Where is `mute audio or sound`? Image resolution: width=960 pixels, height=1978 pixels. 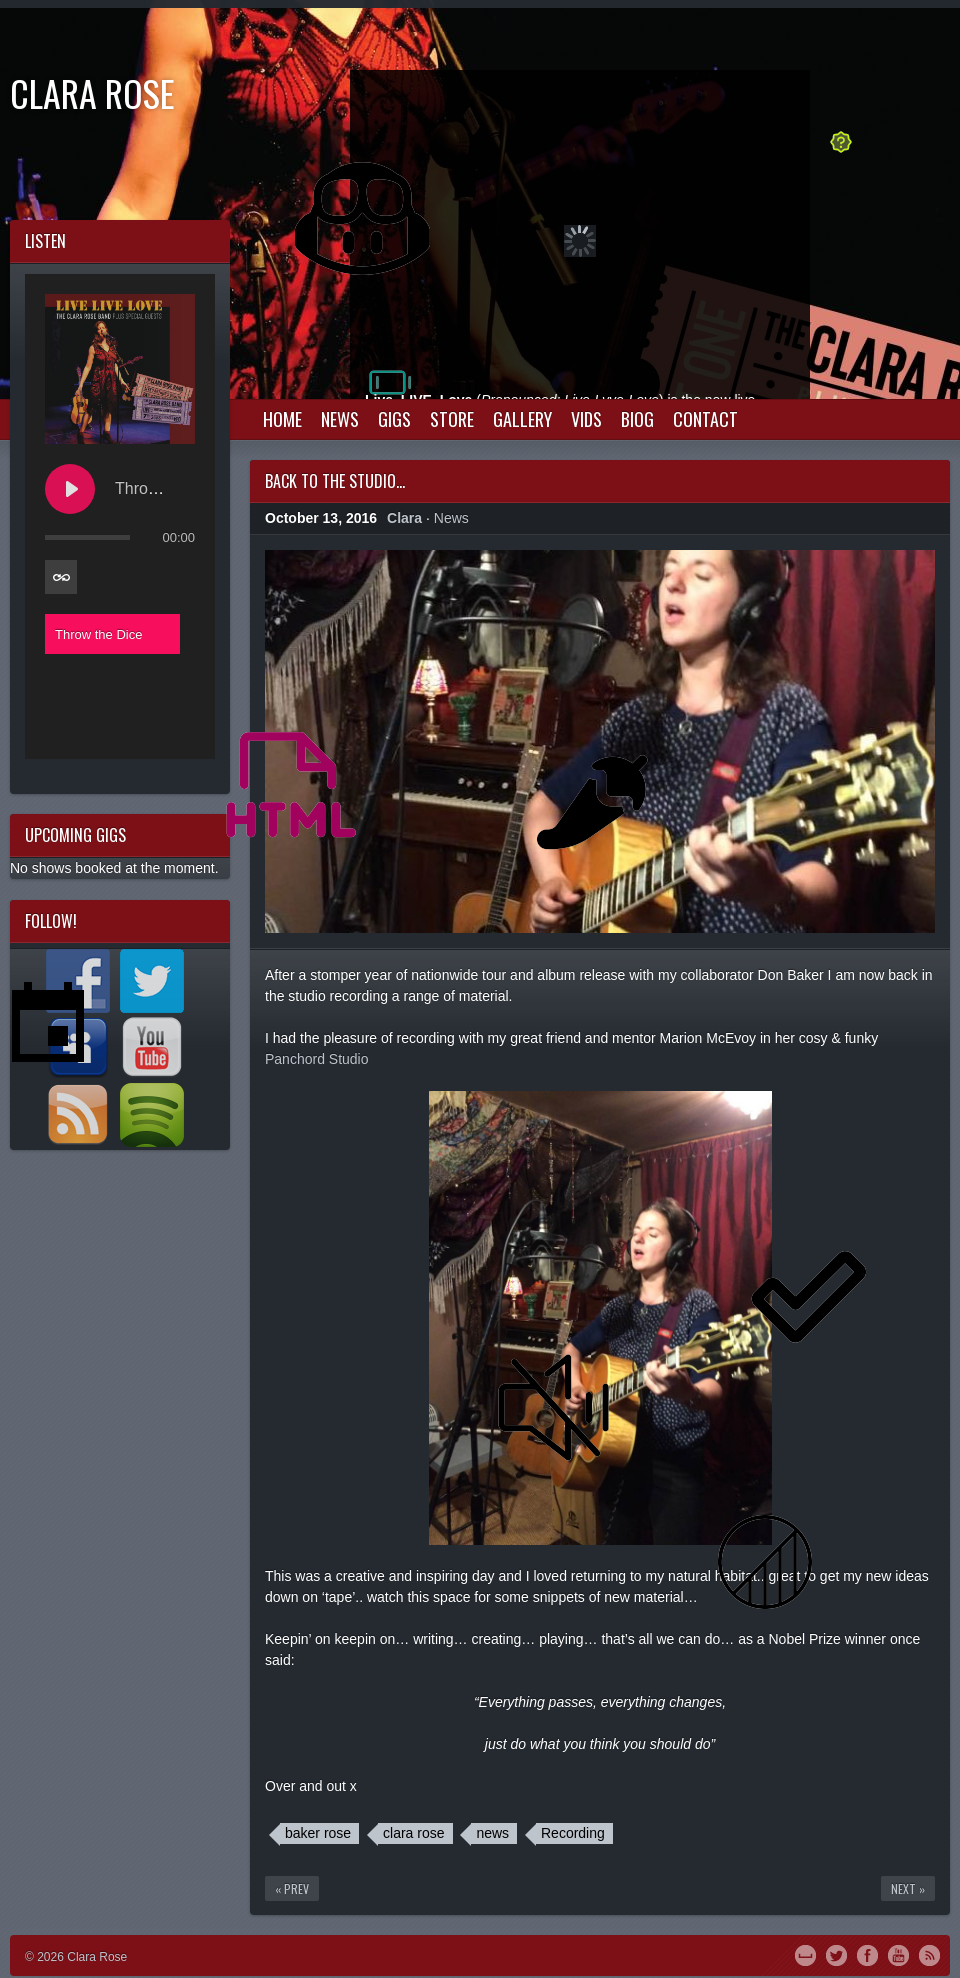
mute audio or sound is located at coordinates (551, 1407).